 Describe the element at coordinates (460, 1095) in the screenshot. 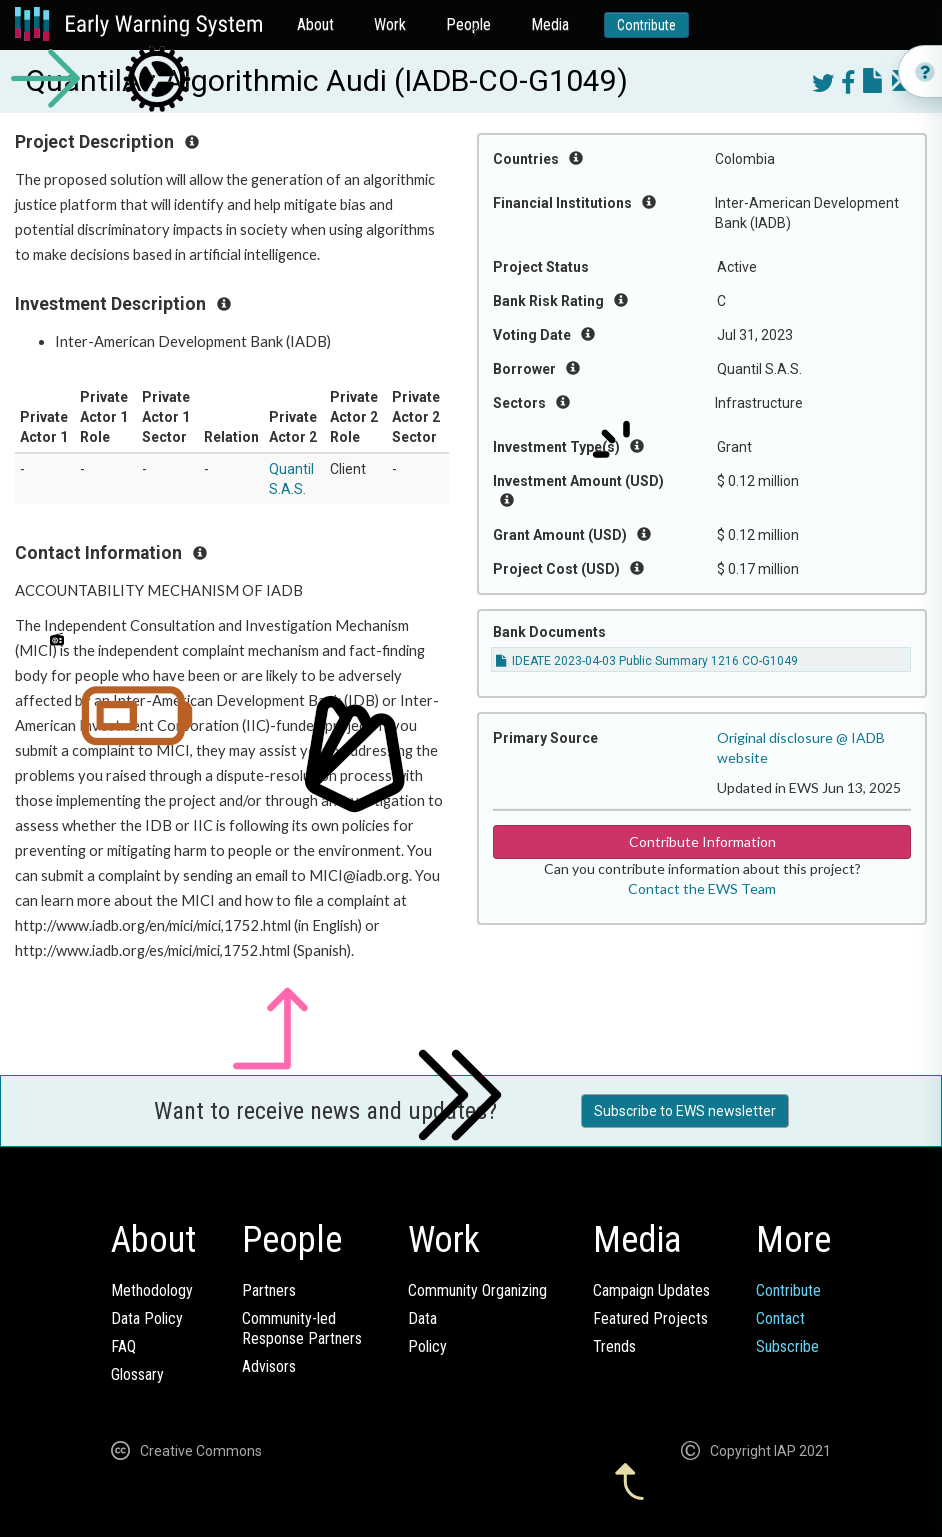

I see `skip forward or advance quickly` at that location.